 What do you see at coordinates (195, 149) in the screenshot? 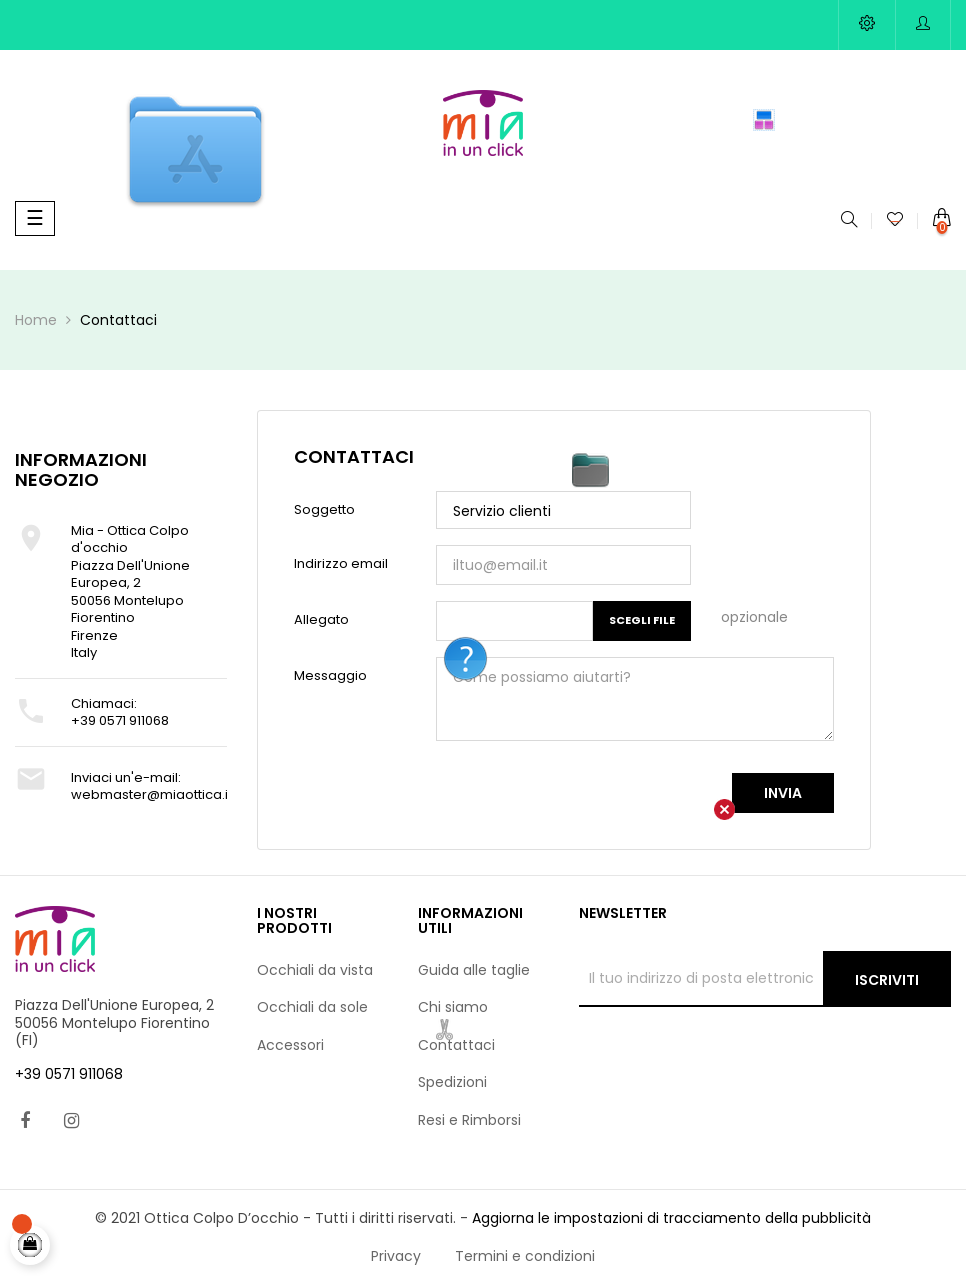
I see `open the applications folder` at bounding box center [195, 149].